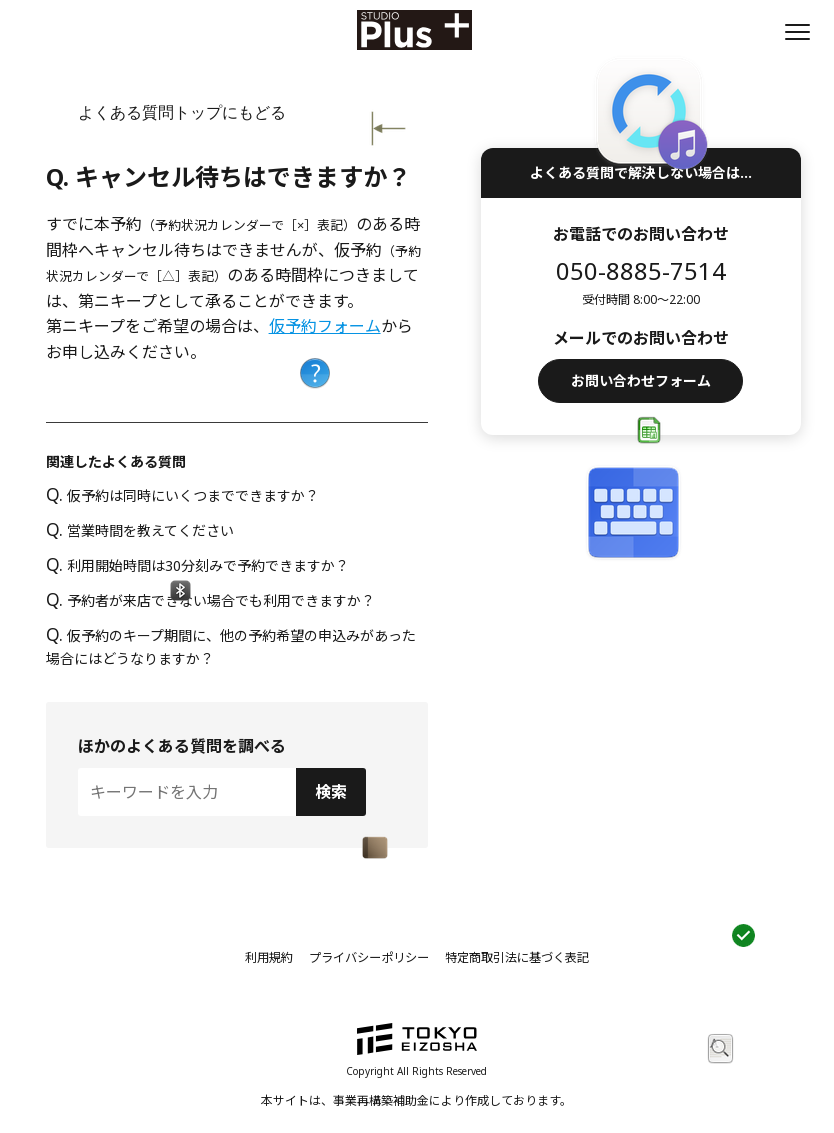 The width and height of the screenshot is (834, 1133). I want to click on open a spreadsheet template file, so click(649, 430).